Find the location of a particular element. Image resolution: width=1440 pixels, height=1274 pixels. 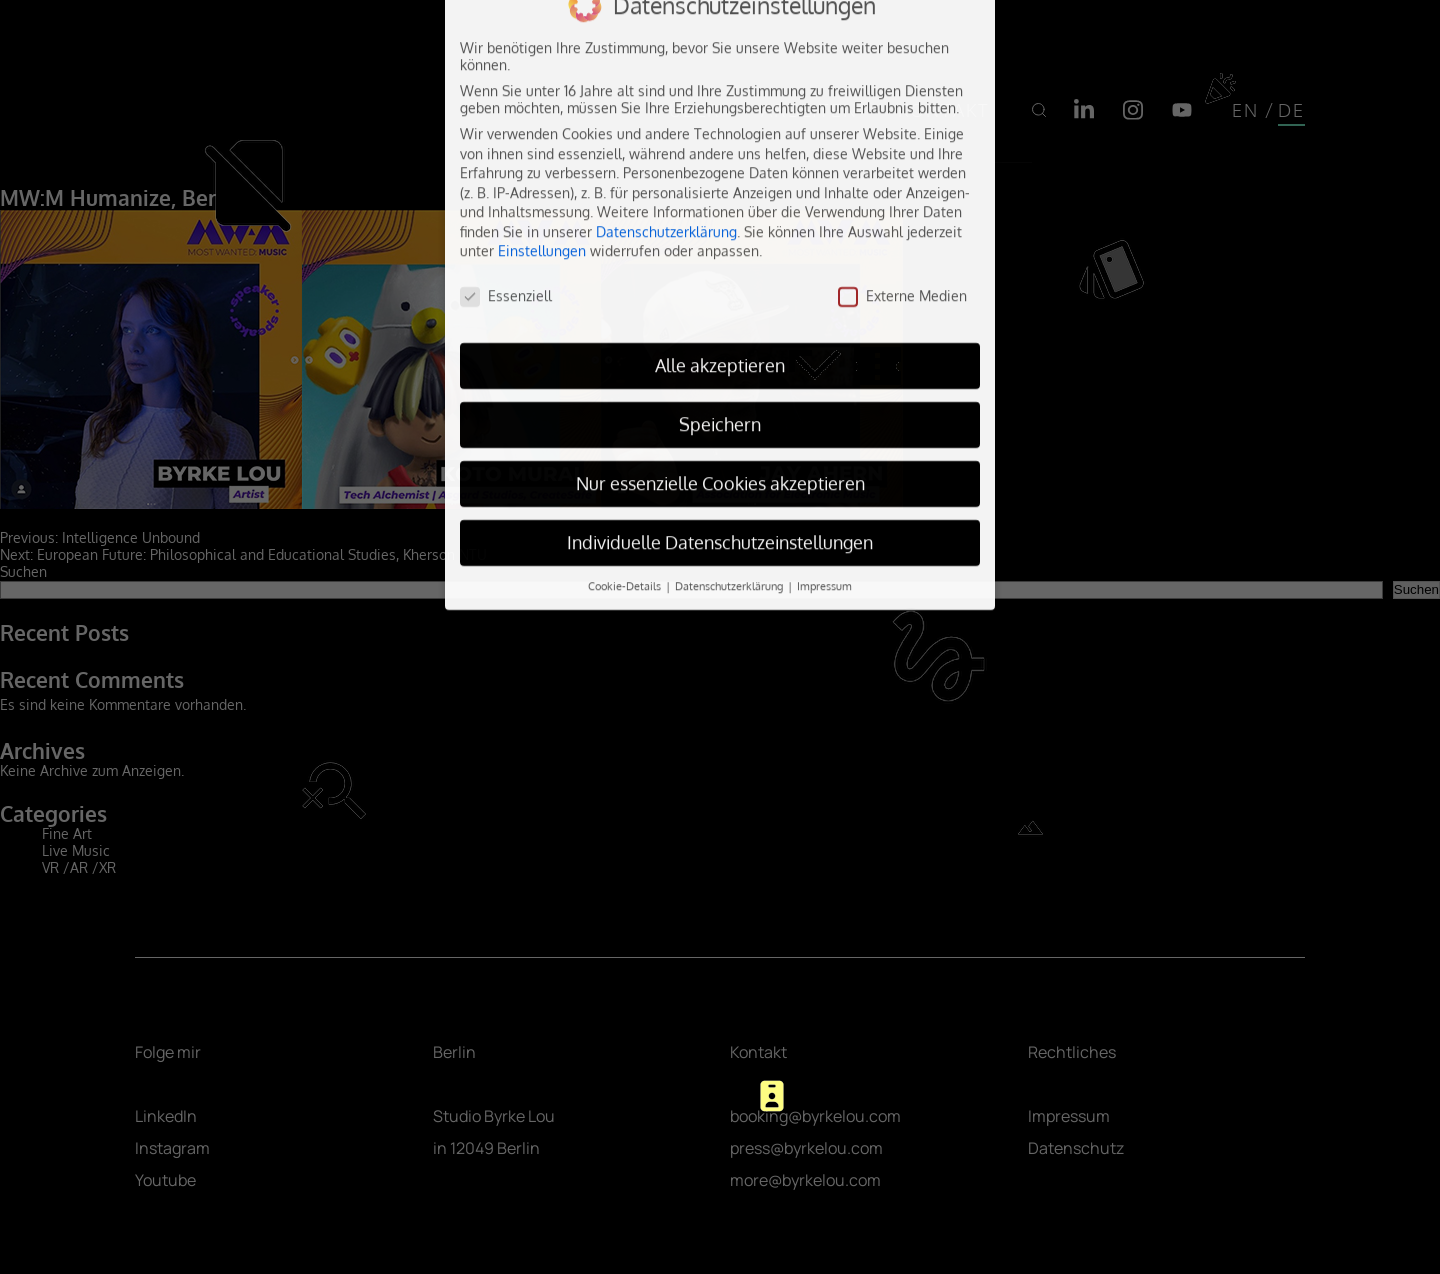

view user identification or profile badge is located at coordinates (772, 1096).